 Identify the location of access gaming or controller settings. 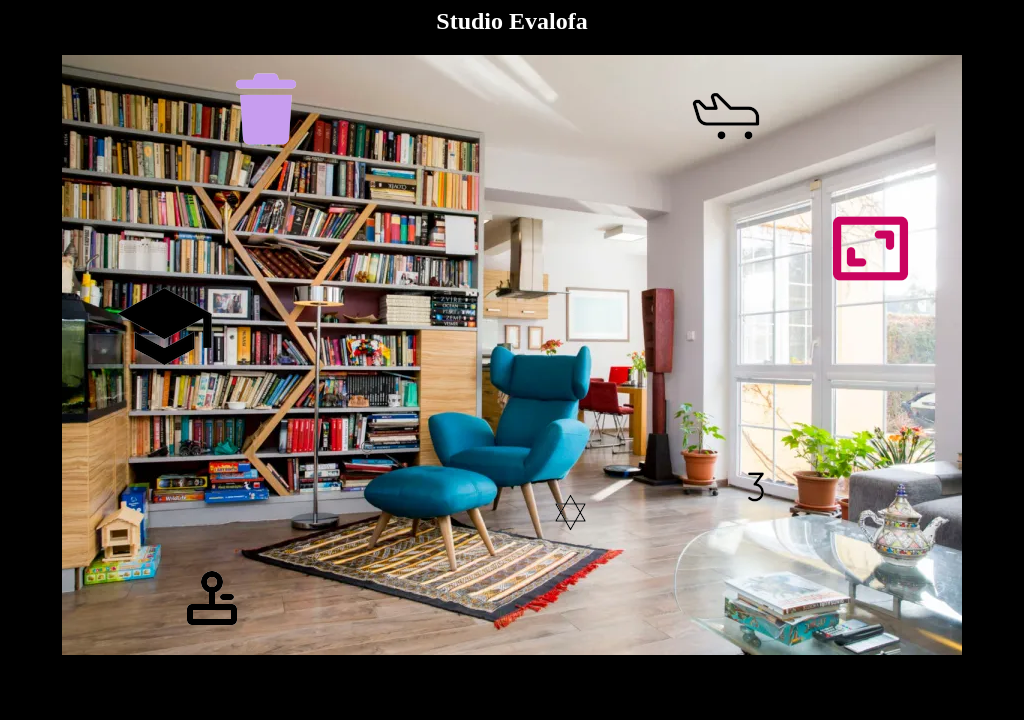
(212, 600).